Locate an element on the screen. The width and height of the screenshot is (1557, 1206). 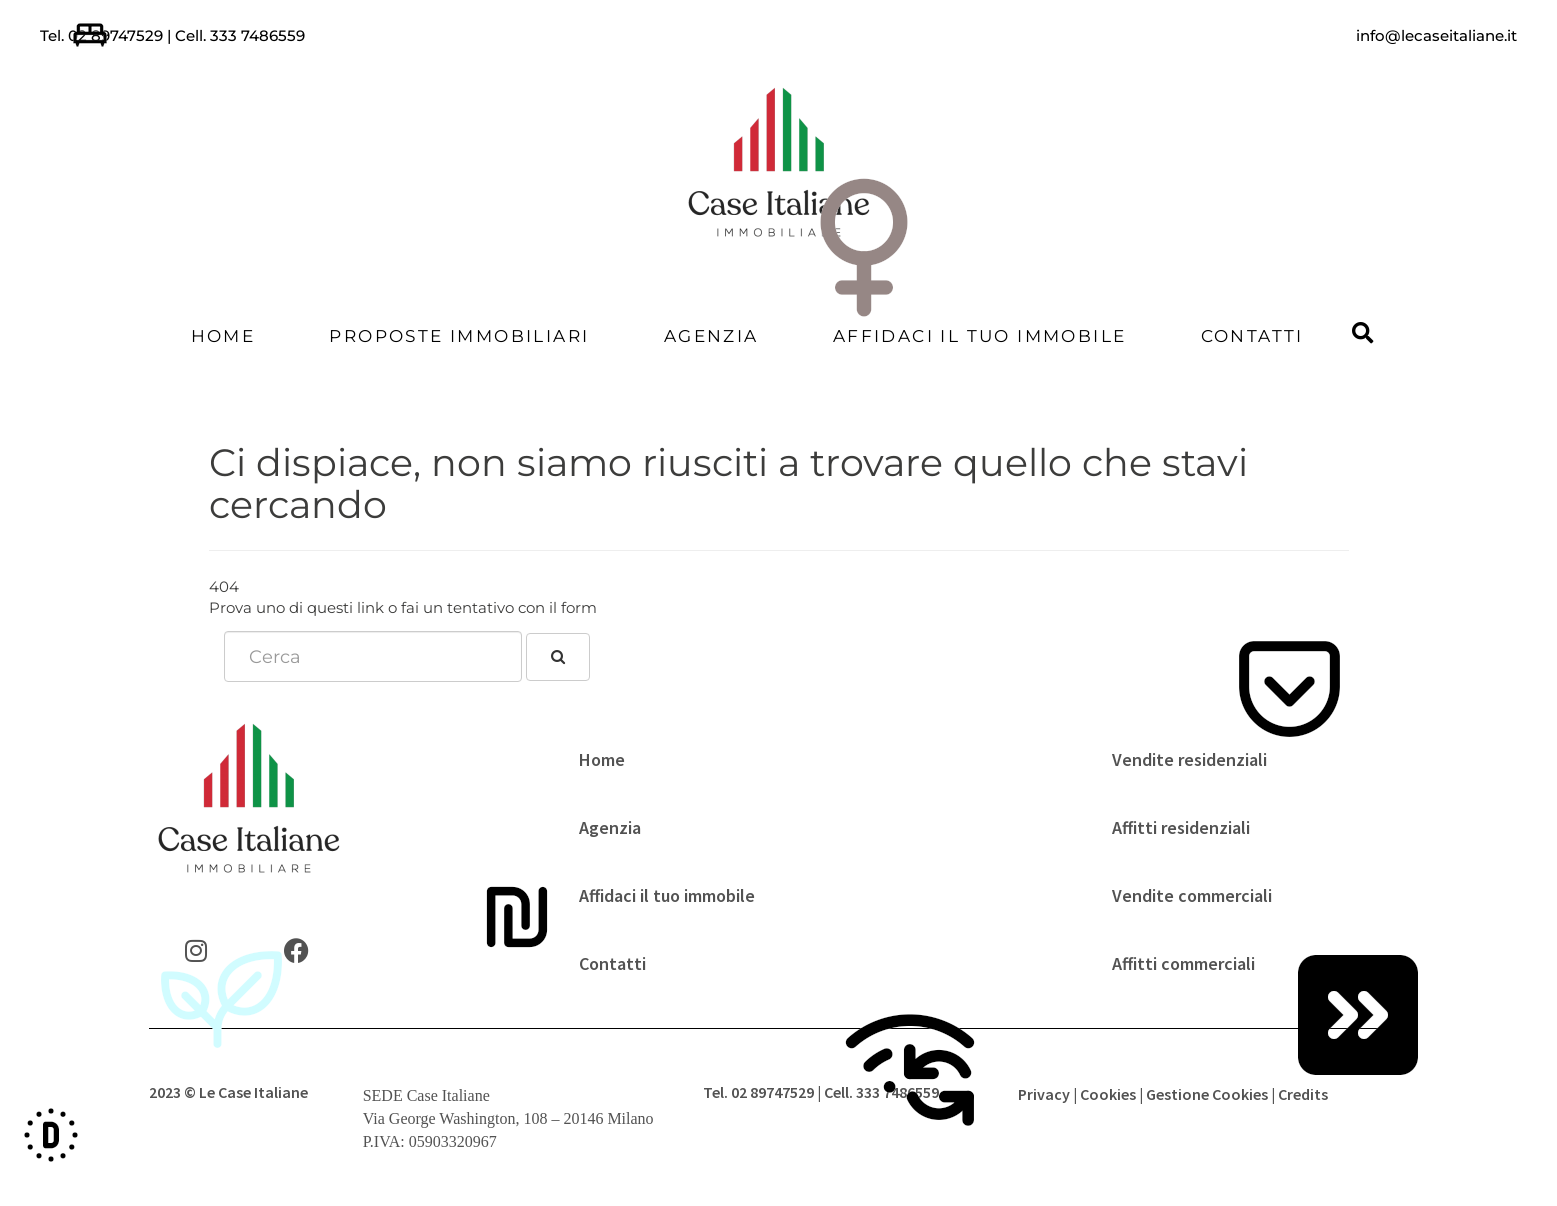
view plant care or gardening features is located at coordinates (221, 995).